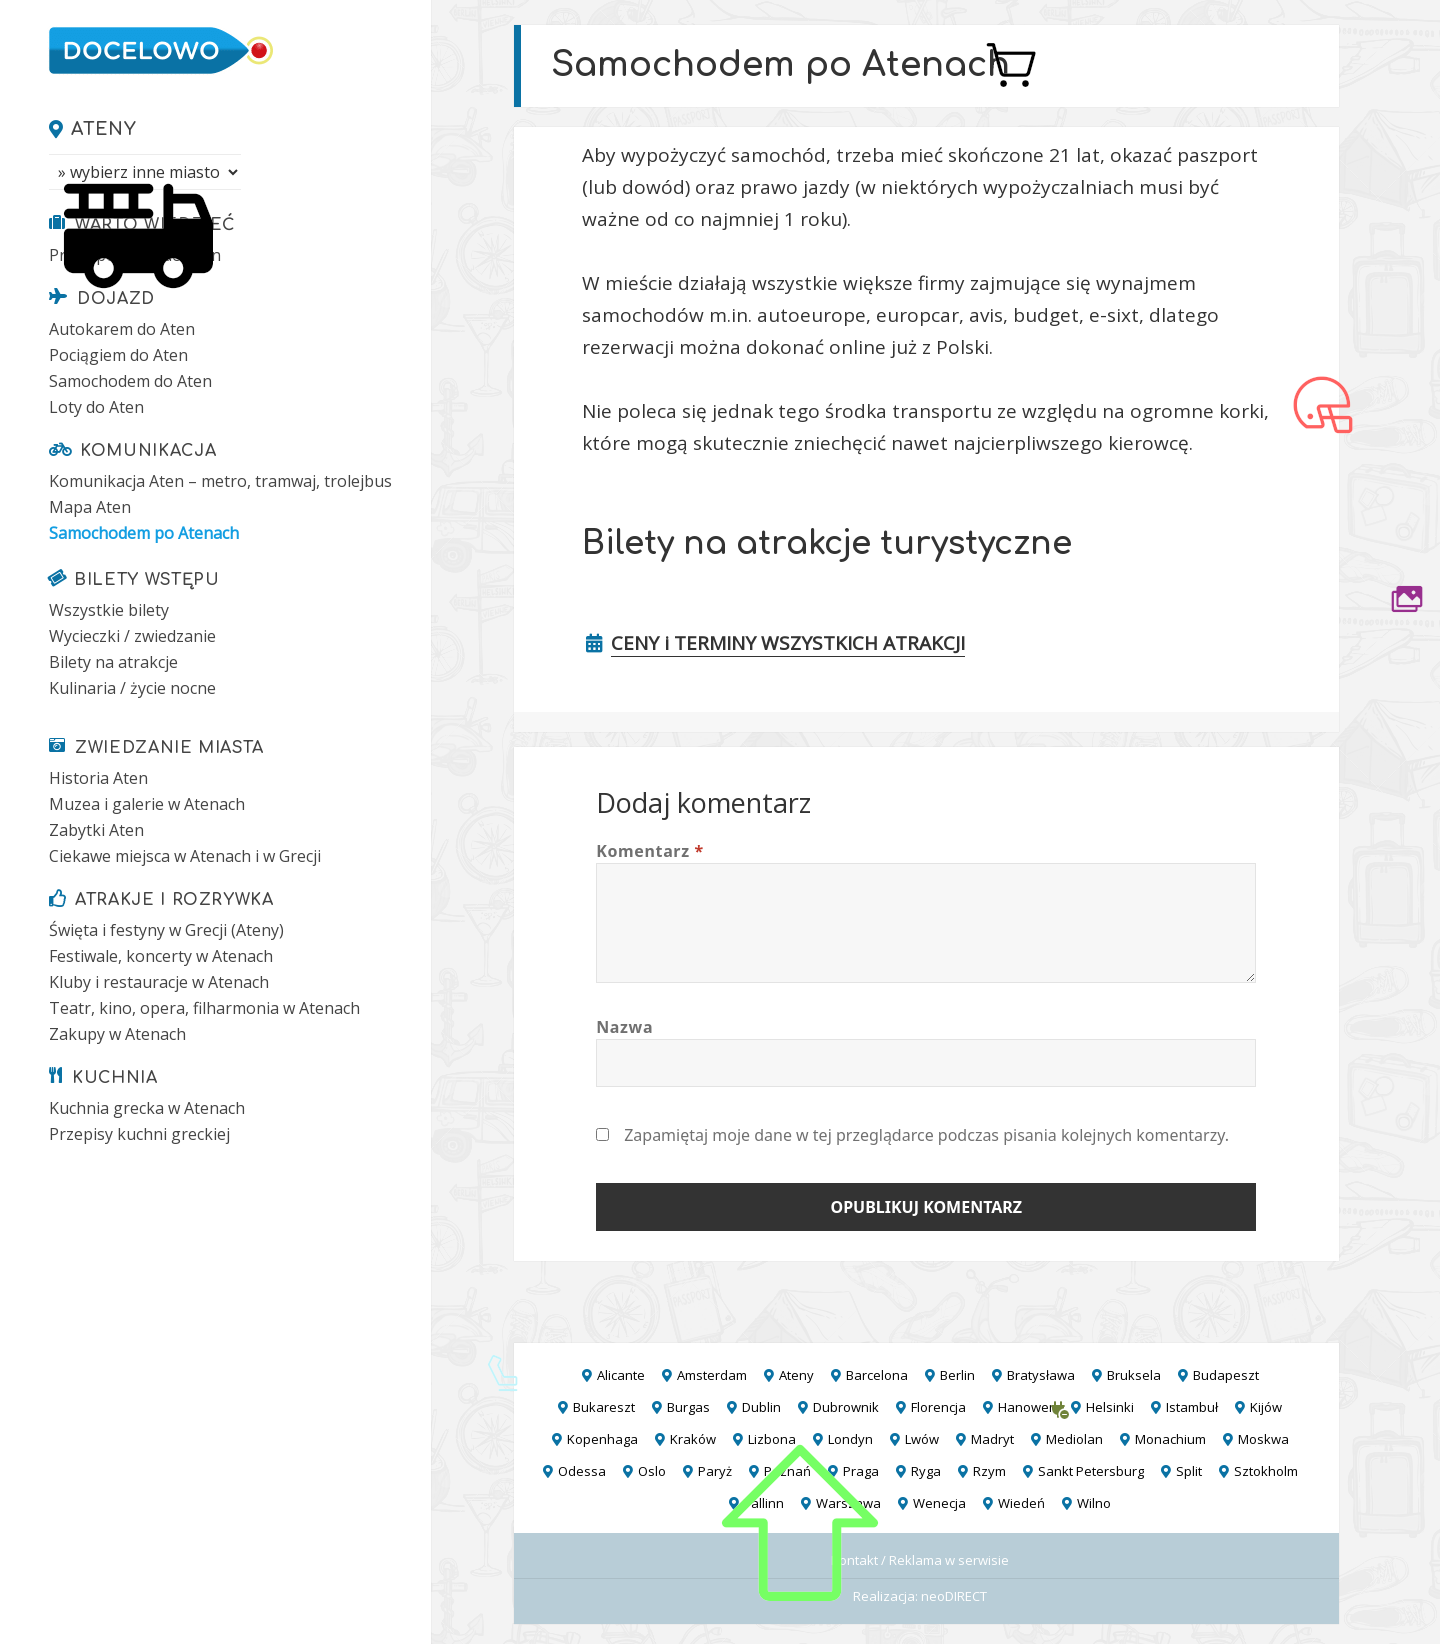  Describe the element at coordinates (1012, 65) in the screenshot. I see `view your shopping cart` at that location.